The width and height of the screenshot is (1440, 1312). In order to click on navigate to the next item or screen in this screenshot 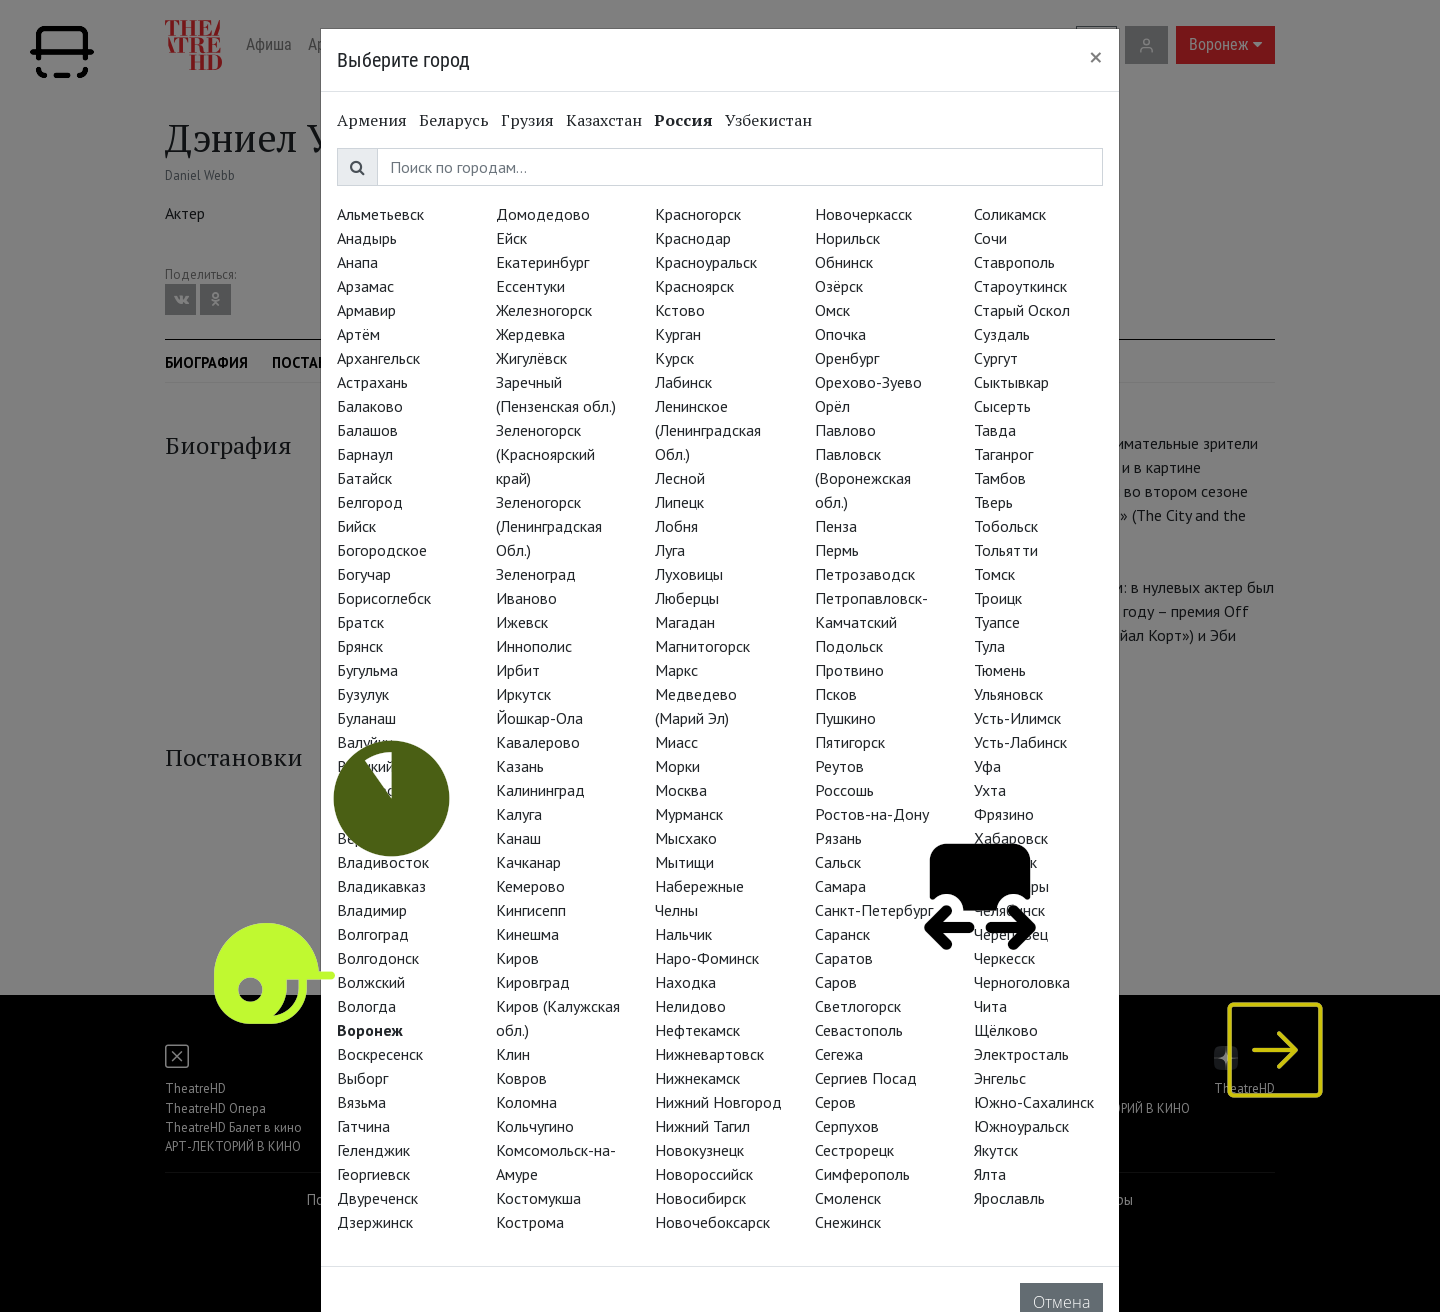, I will do `click(1275, 1050)`.